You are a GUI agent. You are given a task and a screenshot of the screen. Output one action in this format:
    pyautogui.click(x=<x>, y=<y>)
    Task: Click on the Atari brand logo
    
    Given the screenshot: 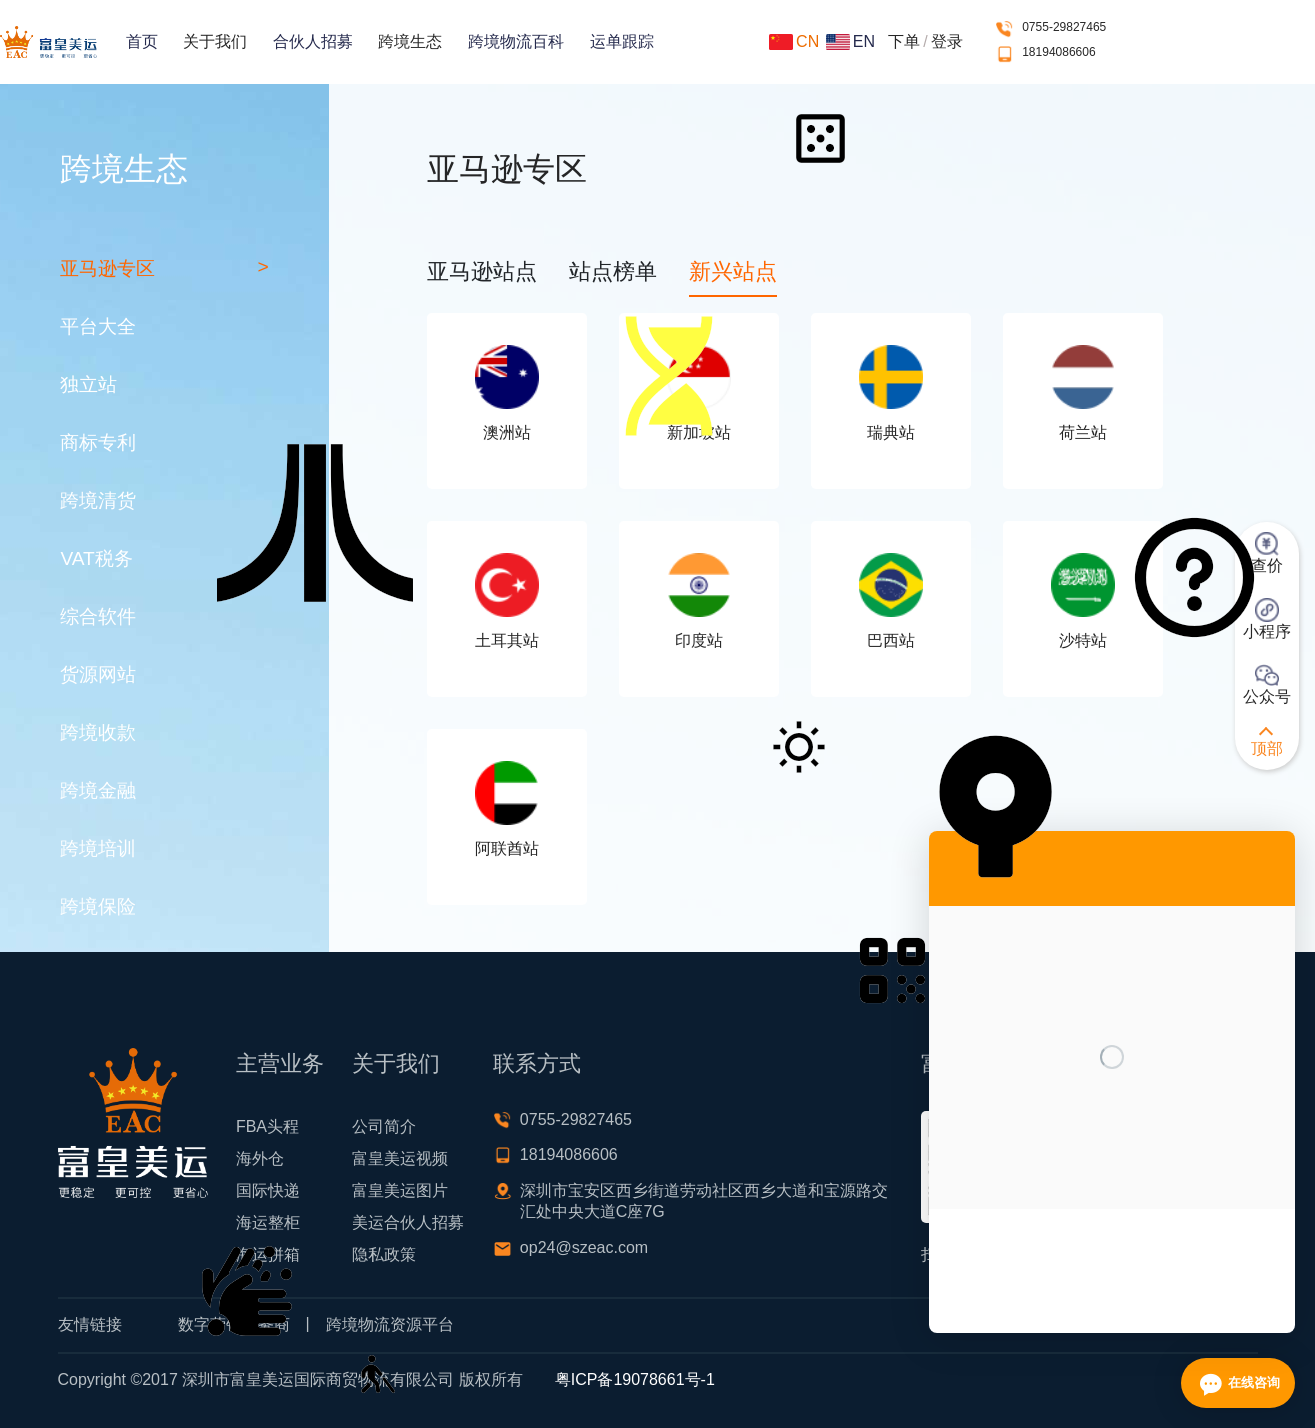 What is the action you would take?
    pyautogui.click(x=315, y=523)
    